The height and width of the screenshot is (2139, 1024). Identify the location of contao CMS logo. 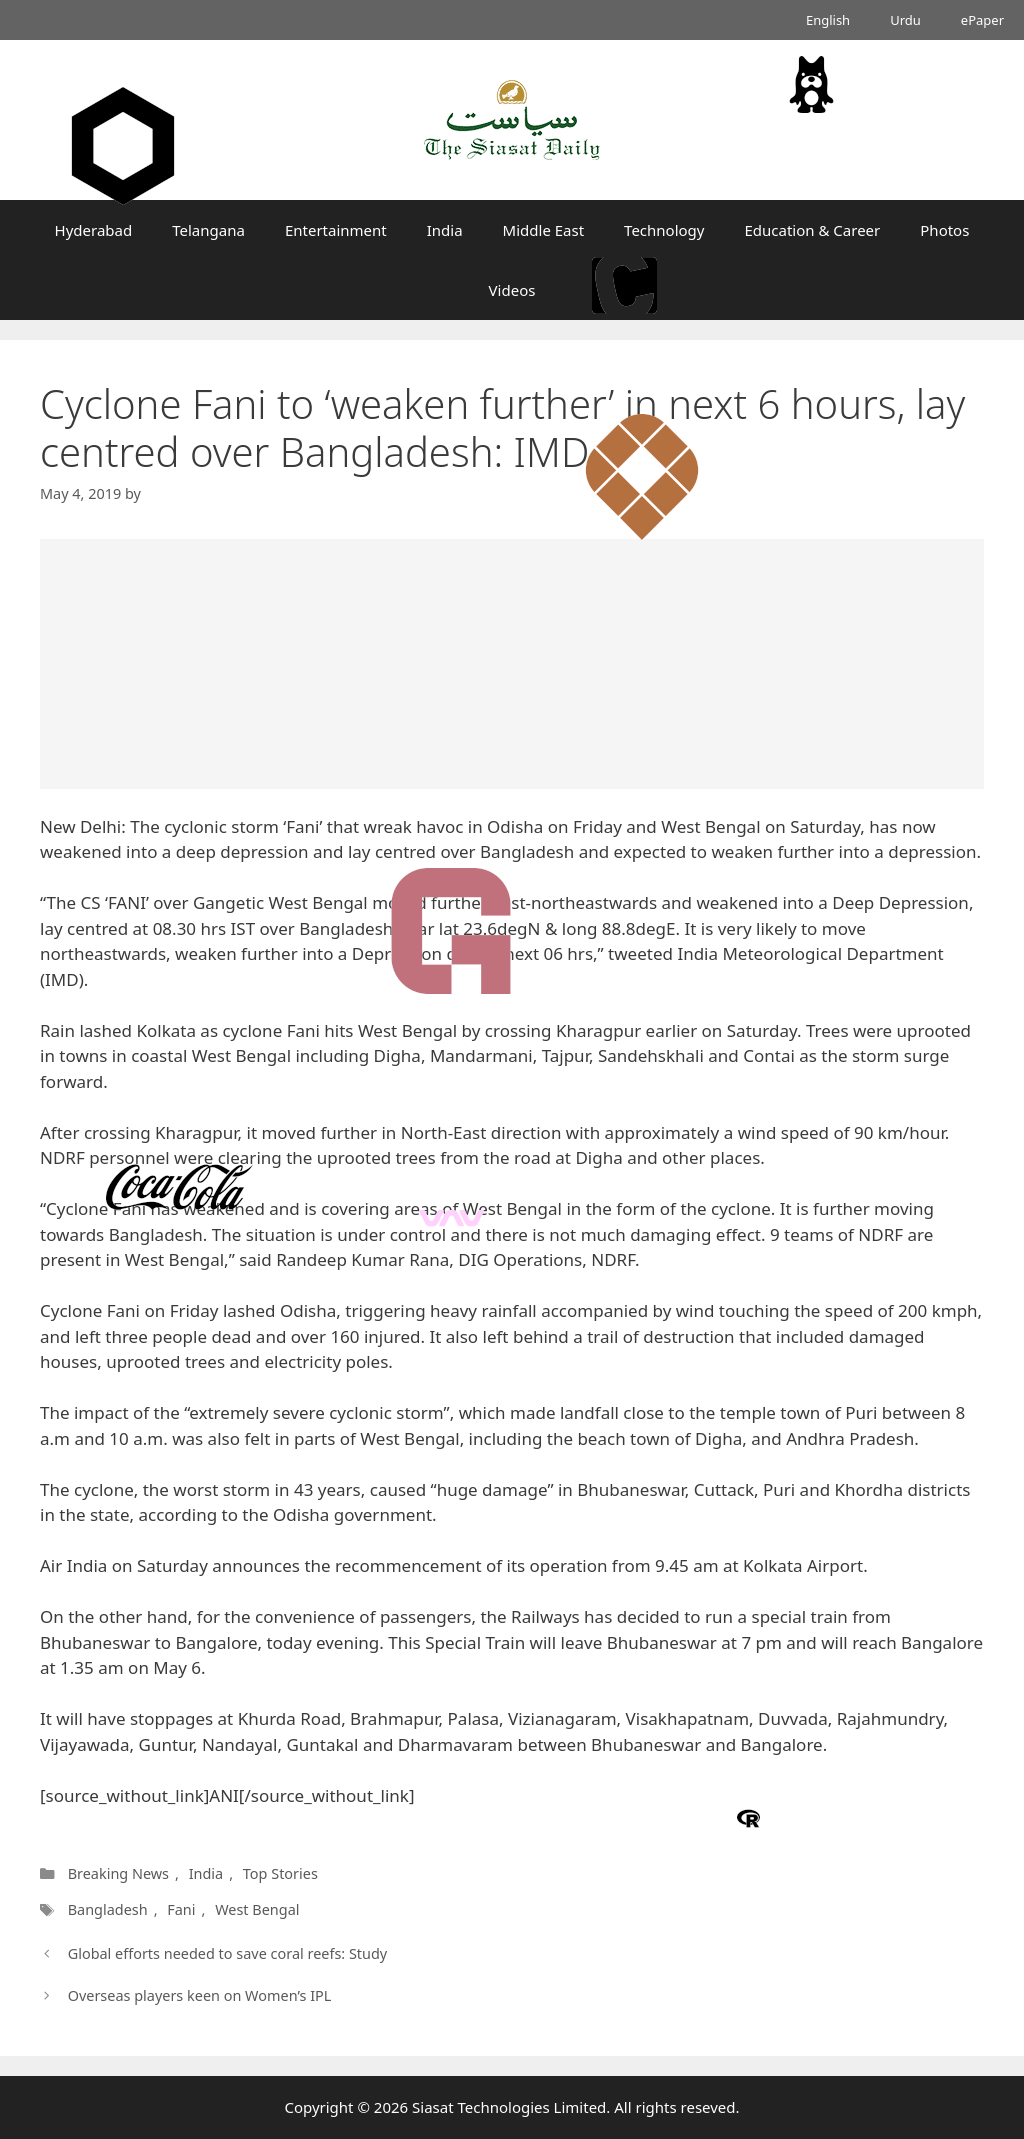
(624, 285).